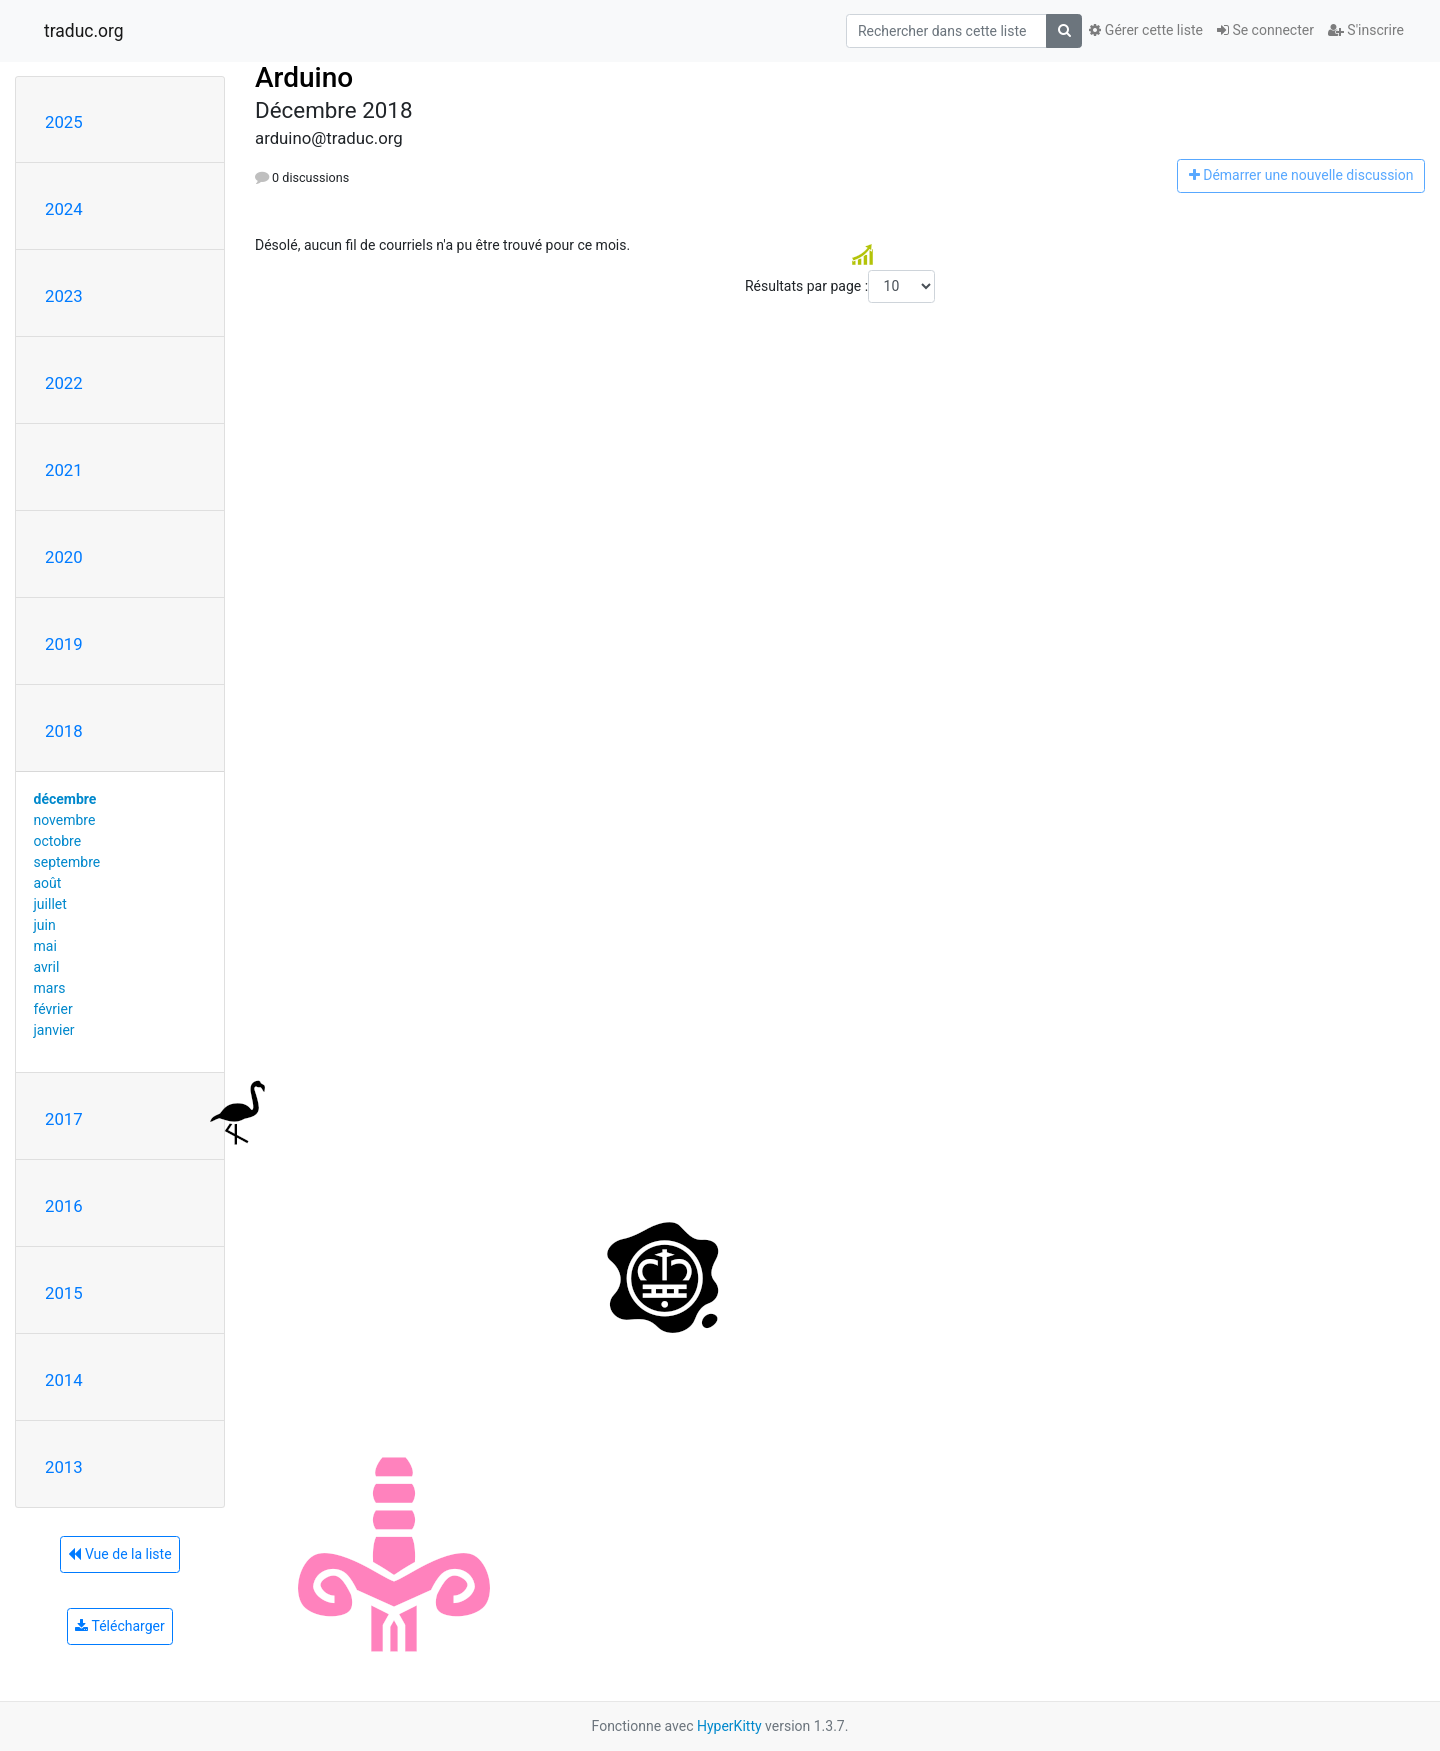  What do you see at coordinates (394, 1553) in the screenshot?
I see `select a sword or melee weapon` at bounding box center [394, 1553].